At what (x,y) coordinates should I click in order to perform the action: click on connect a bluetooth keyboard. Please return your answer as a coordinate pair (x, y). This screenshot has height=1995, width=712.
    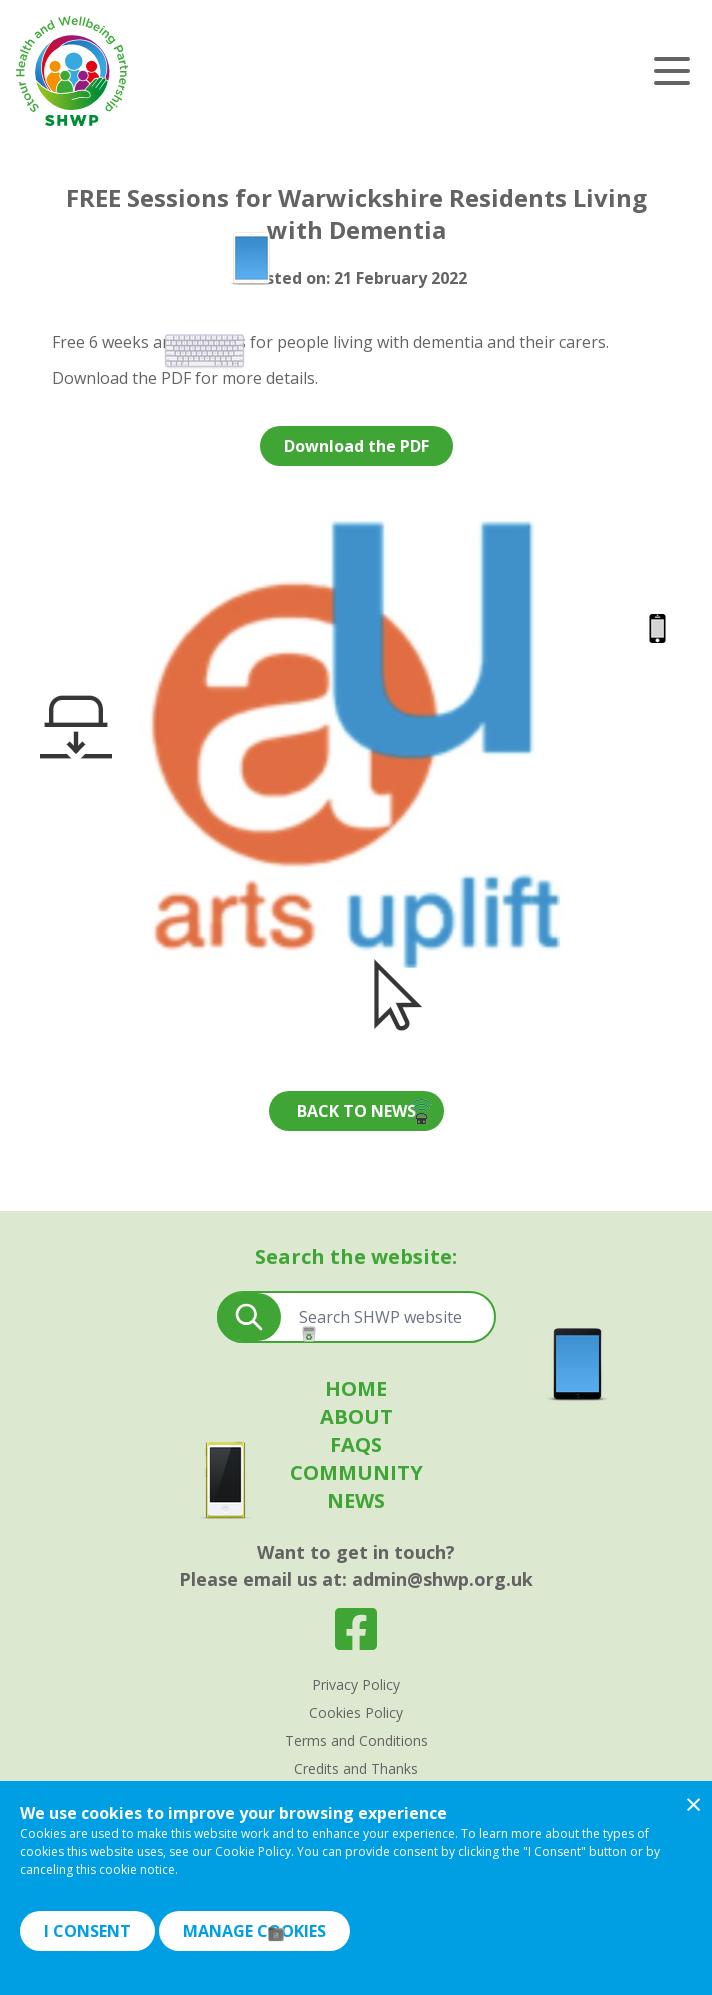
    Looking at the image, I should click on (204, 350).